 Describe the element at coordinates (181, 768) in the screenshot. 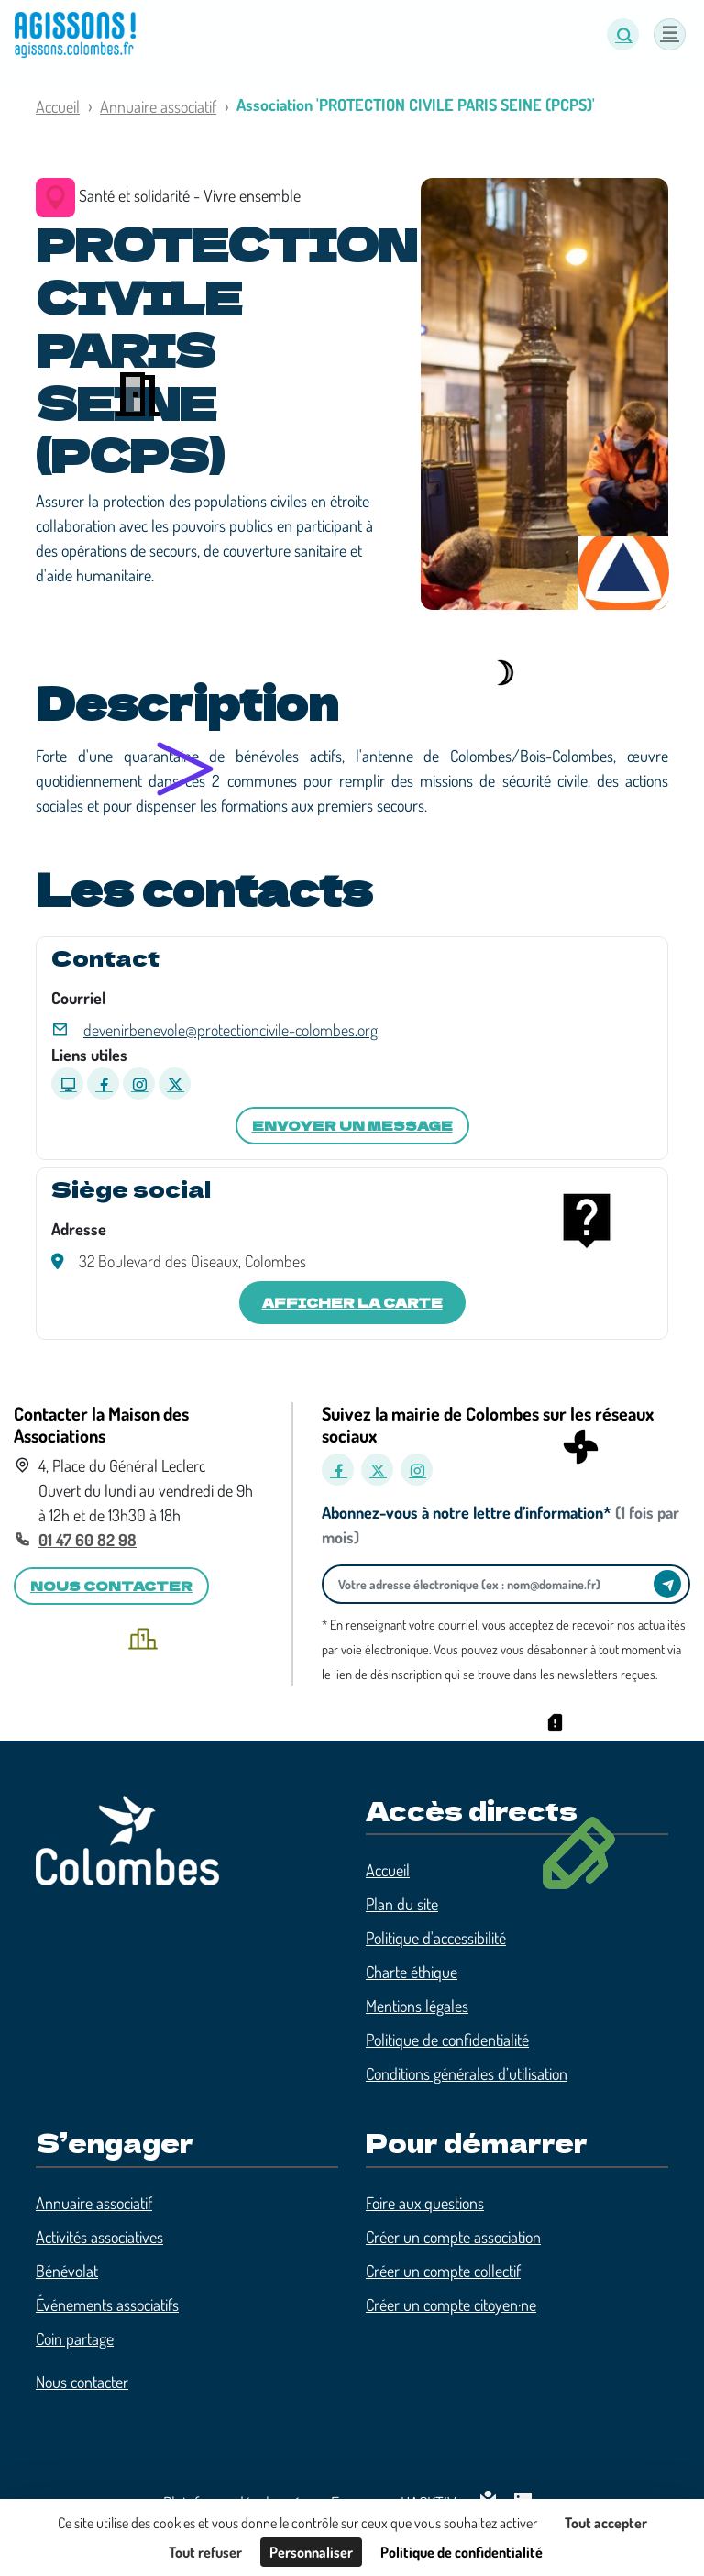

I see `navigate to the next item or page` at that location.